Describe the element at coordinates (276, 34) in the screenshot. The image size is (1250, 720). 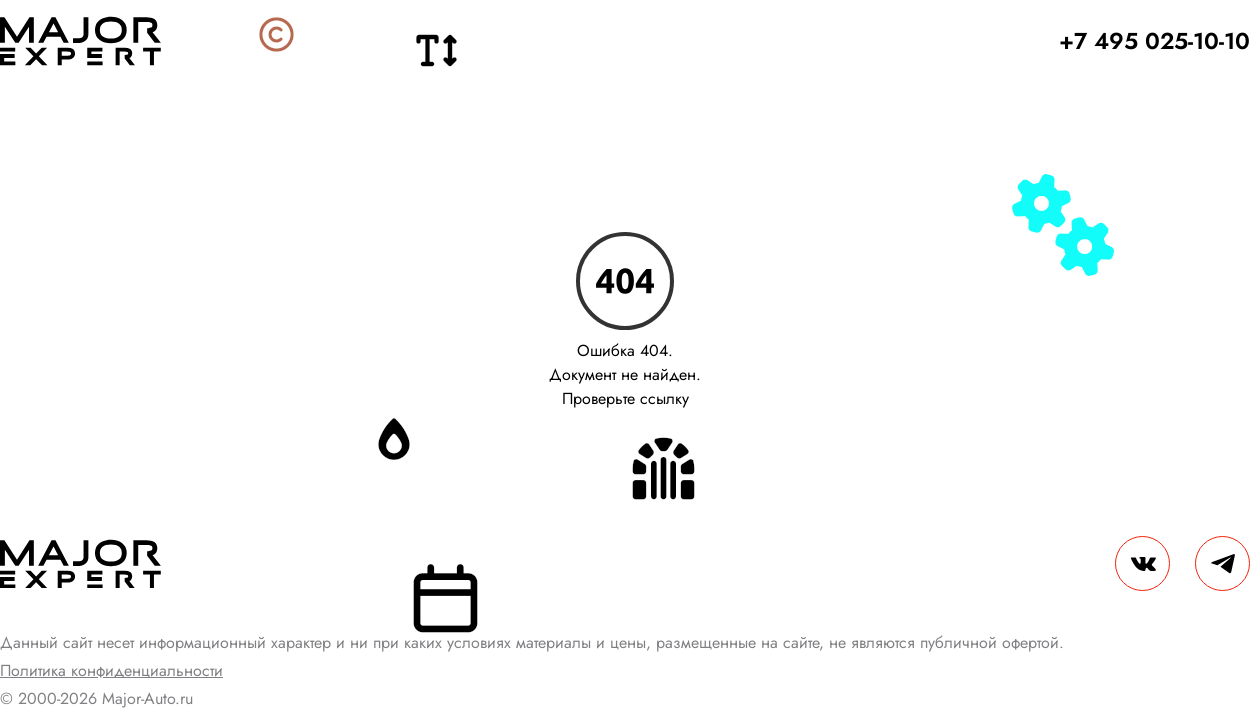
I see `indicates copyrighted content` at that location.